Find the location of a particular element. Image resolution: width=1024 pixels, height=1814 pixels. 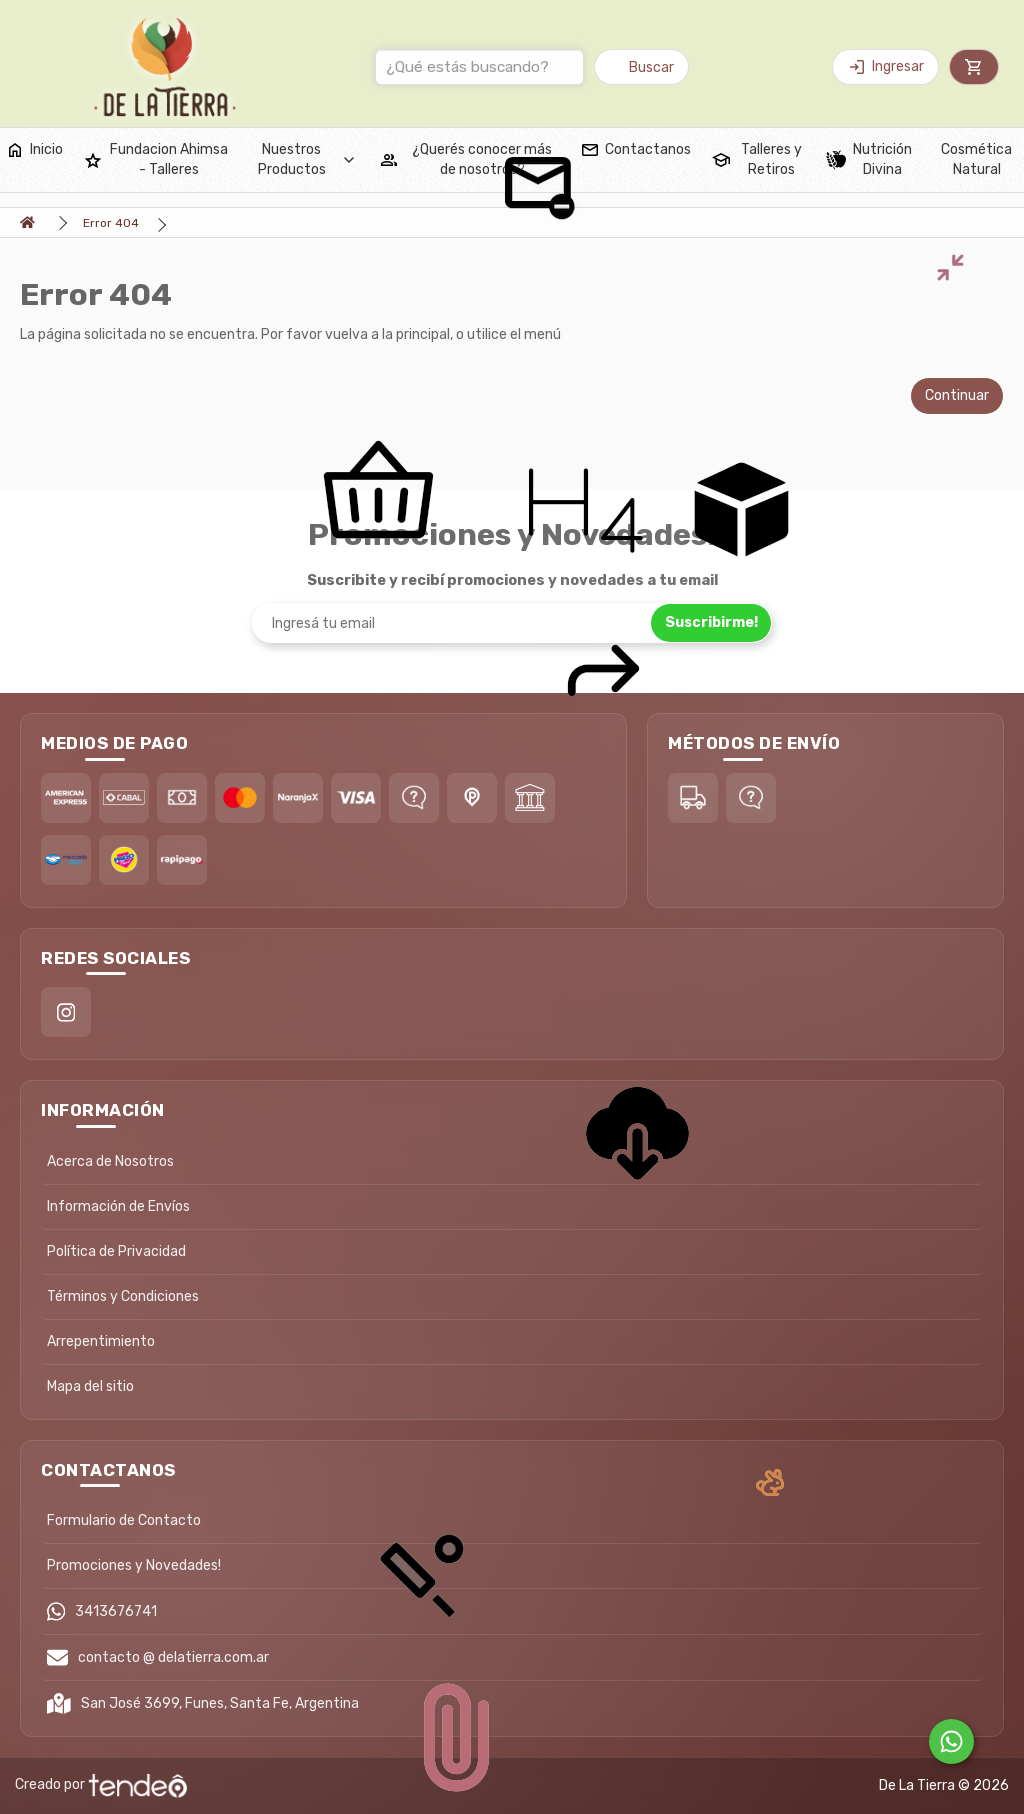

indicates fast or quick mode is located at coordinates (770, 1483).